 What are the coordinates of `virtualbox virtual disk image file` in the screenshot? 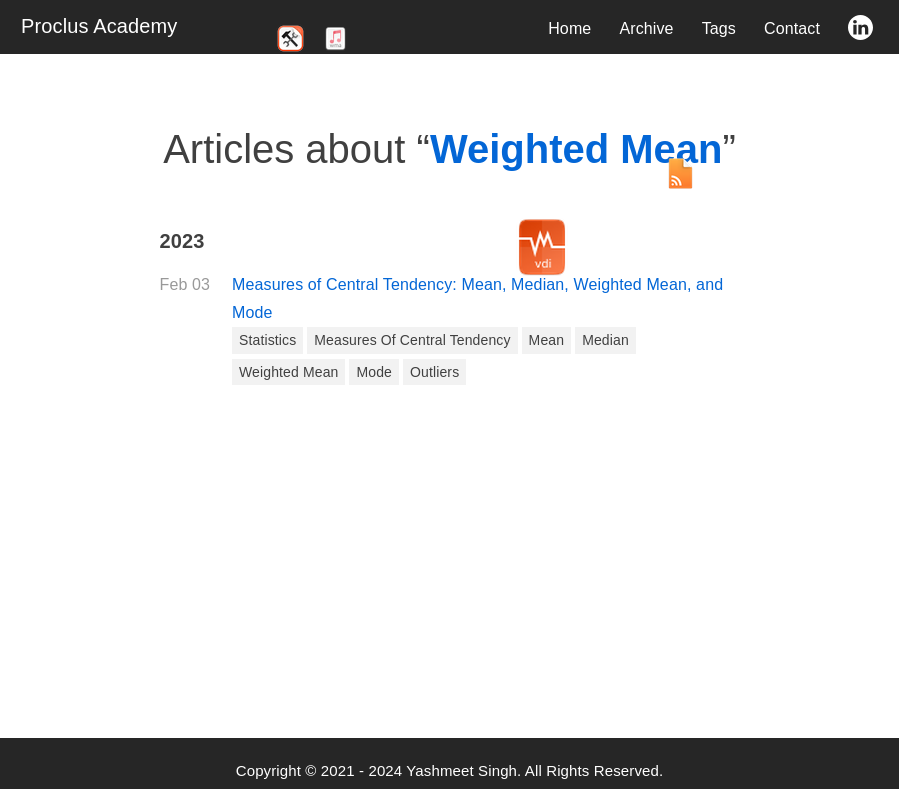 It's located at (542, 247).